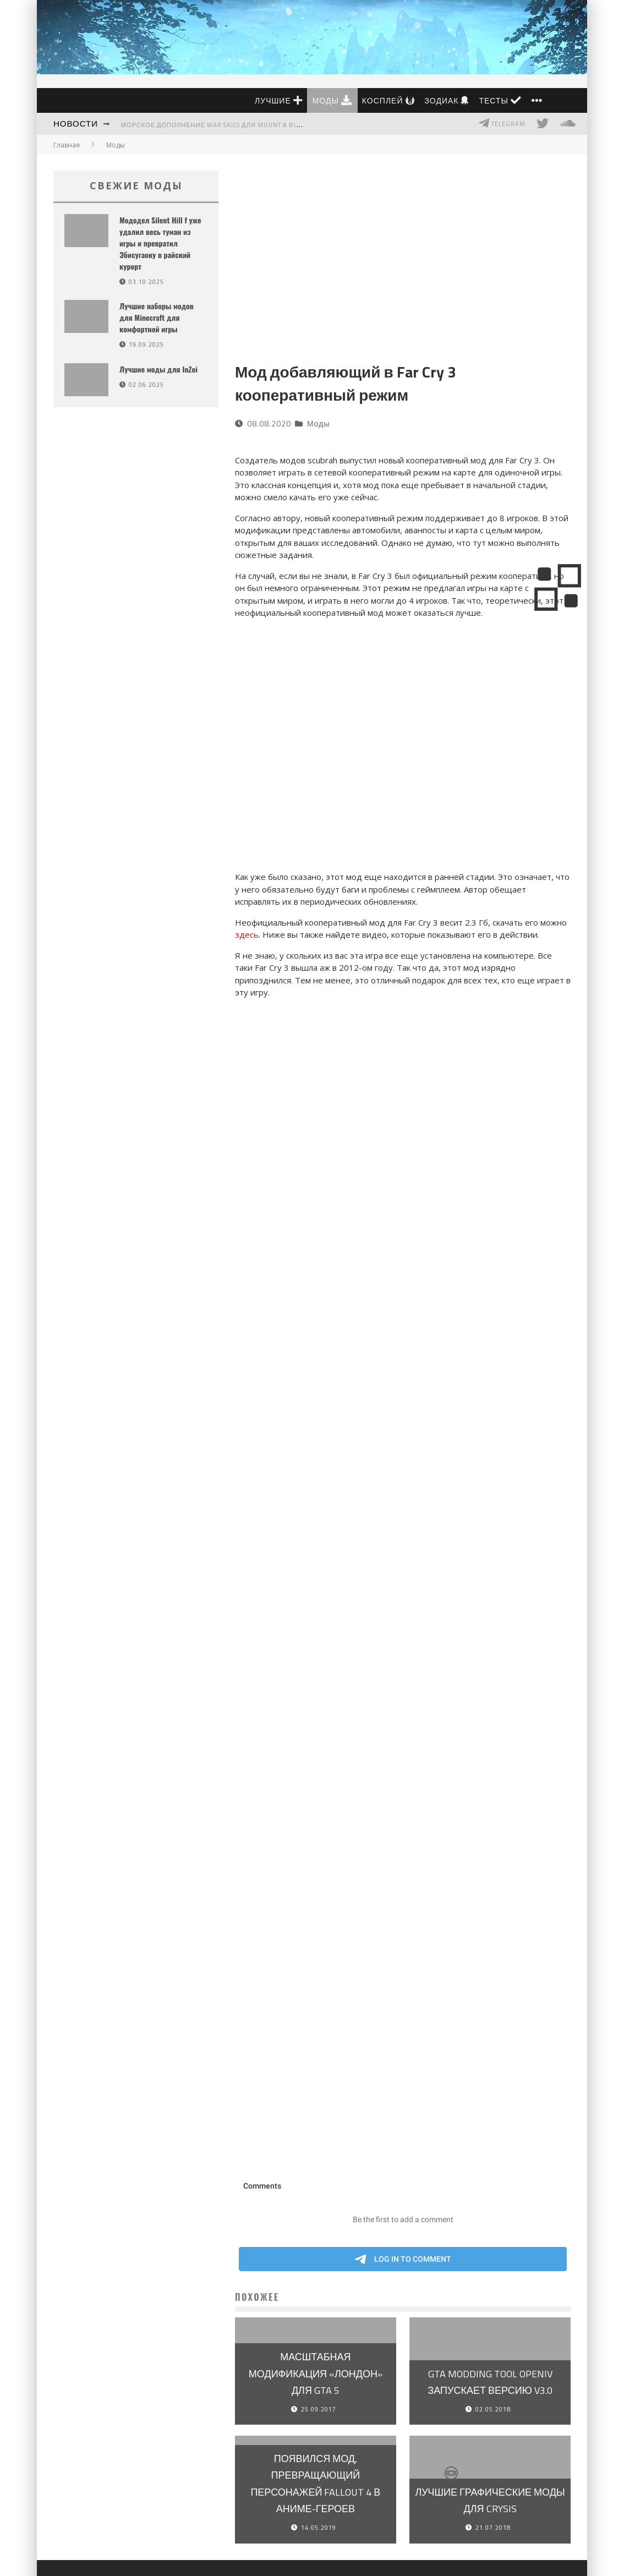 The width and height of the screenshot is (624, 2576). I want to click on launch klotski sliding block puzzle game, so click(557, 587).